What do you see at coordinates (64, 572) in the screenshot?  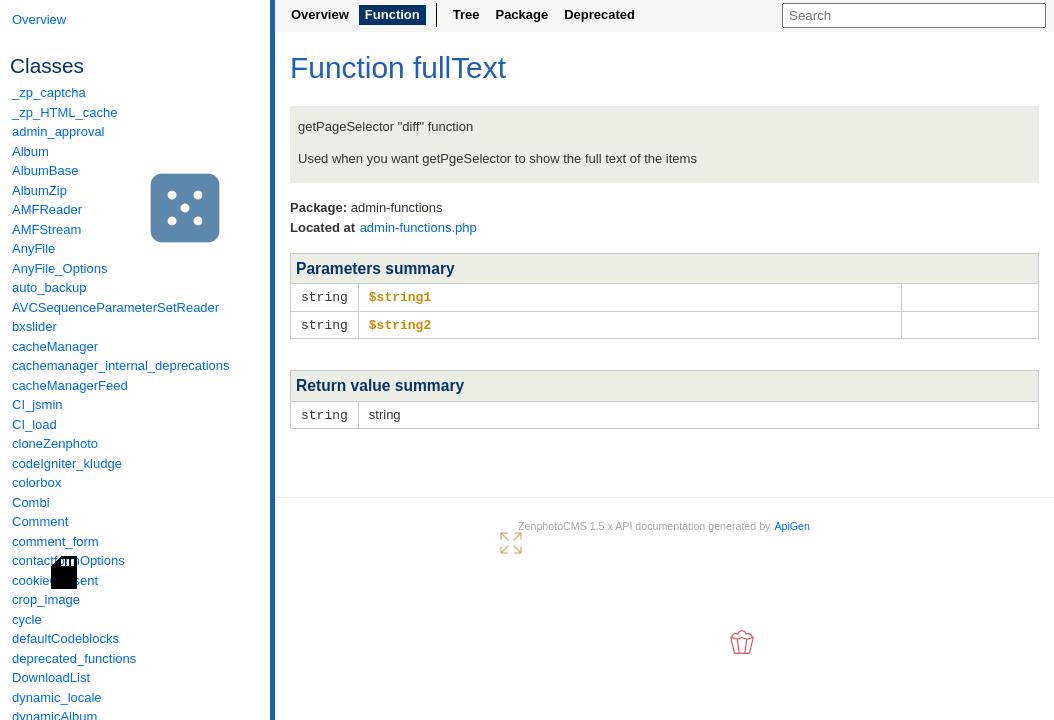 I see `access sd card storage` at bounding box center [64, 572].